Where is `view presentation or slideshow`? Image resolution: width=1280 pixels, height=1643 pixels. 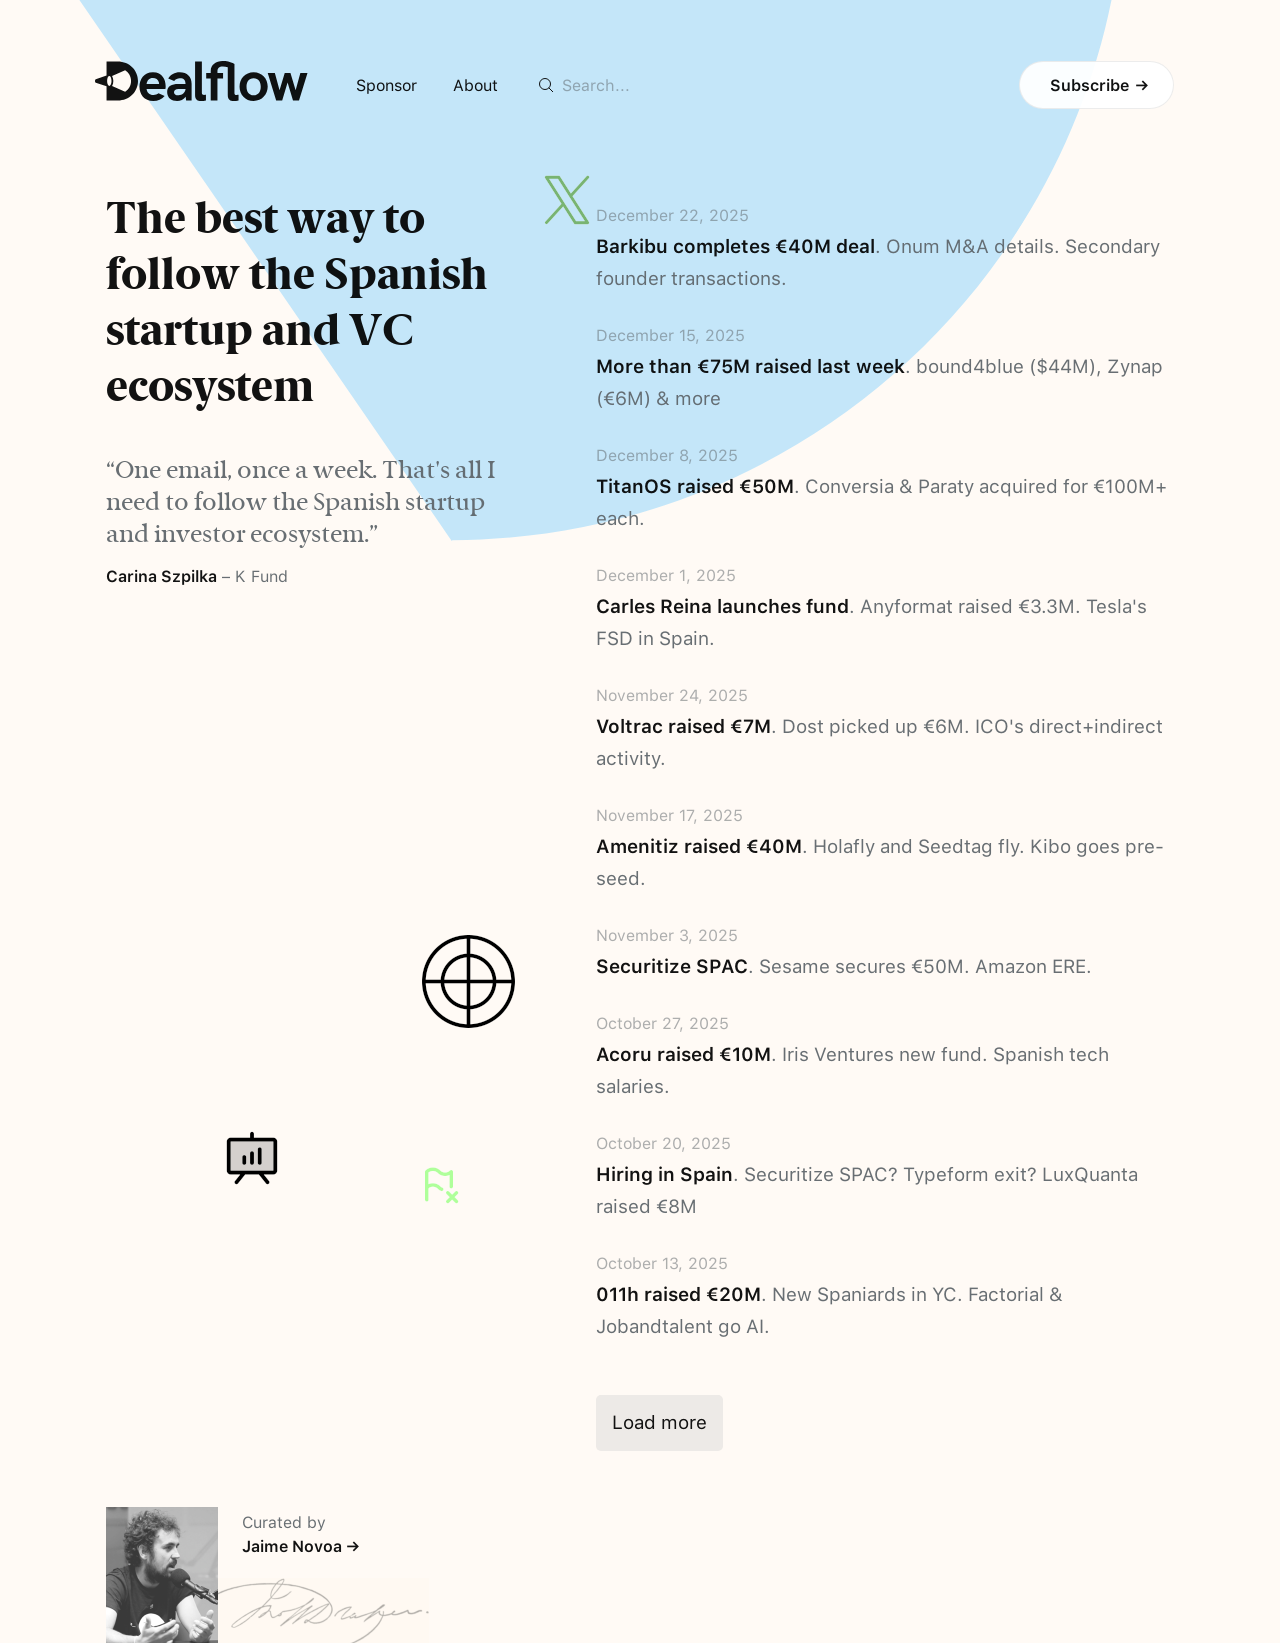
view presentation or slideshow is located at coordinates (252, 1159).